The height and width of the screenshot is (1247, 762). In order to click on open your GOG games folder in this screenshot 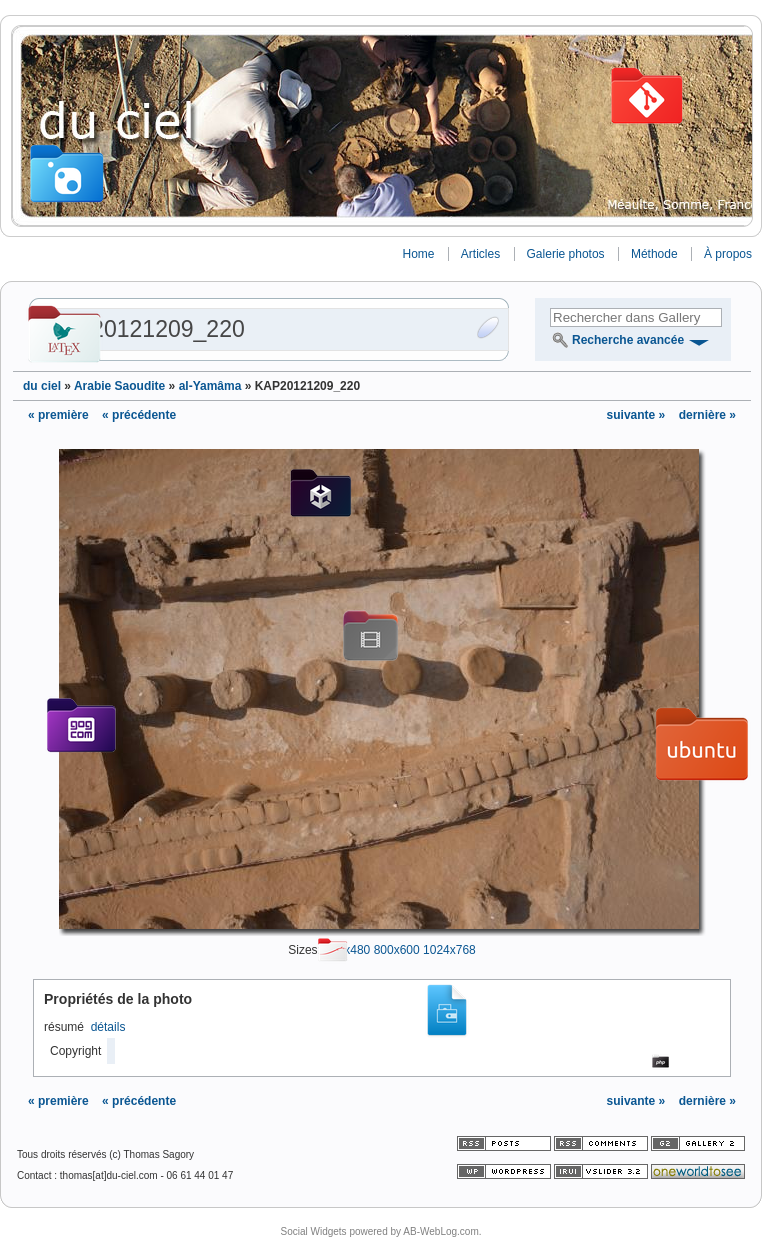, I will do `click(81, 727)`.